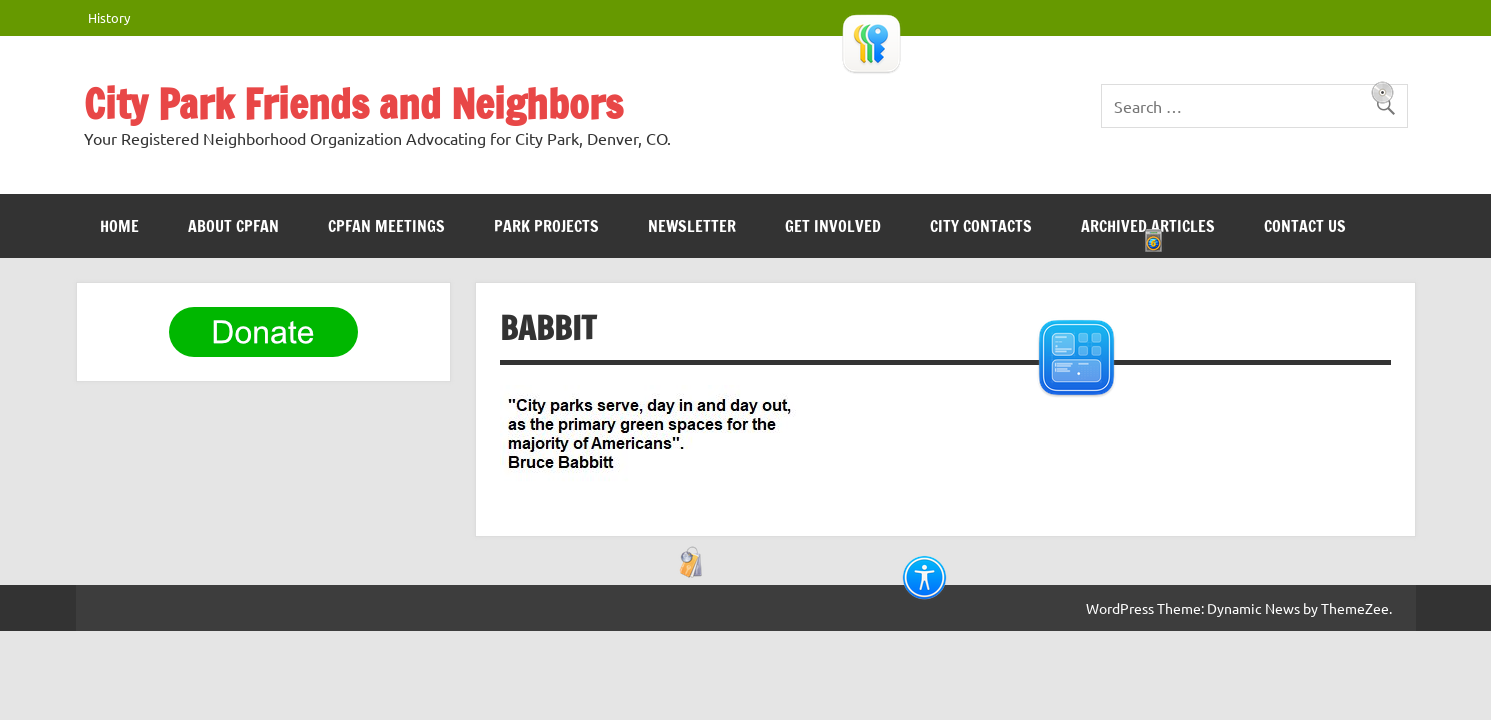 The height and width of the screenshot is (720, 1491). What do you see at coordinates (1076, 357) in the screenshot?
I see `open widgetkit simulator app` at bounding box center [1076, 357].